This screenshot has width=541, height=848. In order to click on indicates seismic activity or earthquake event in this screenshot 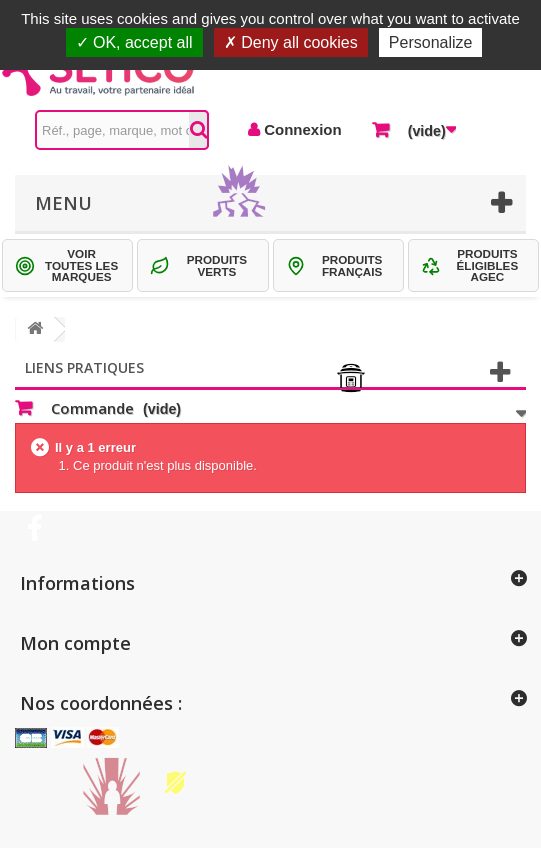, I will do `click(239, 191)`.